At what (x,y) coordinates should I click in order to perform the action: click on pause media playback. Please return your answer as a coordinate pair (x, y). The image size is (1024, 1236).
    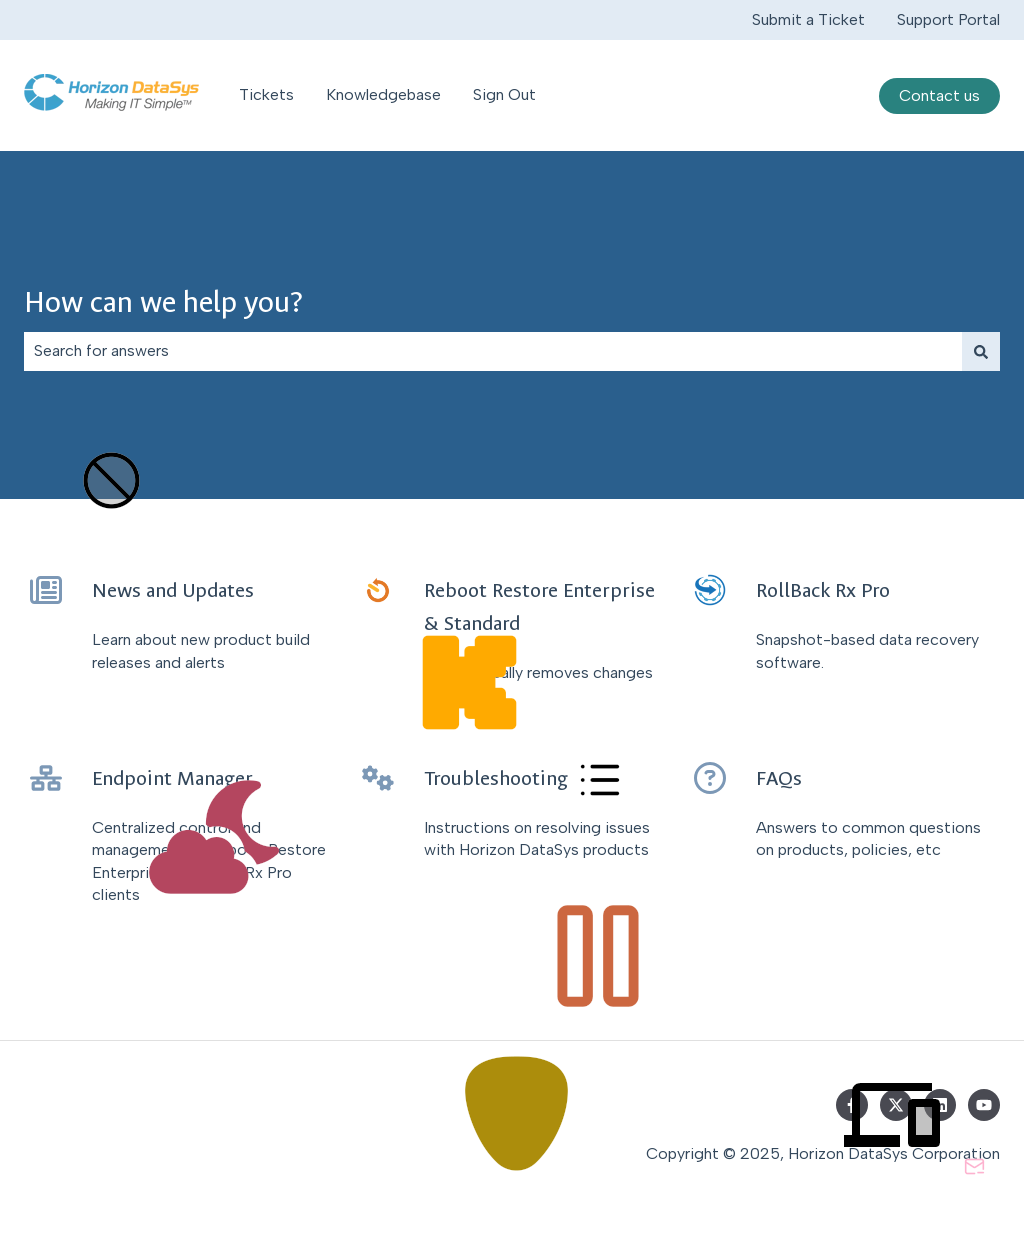
    Looking at the image, I should click on (598, 956).